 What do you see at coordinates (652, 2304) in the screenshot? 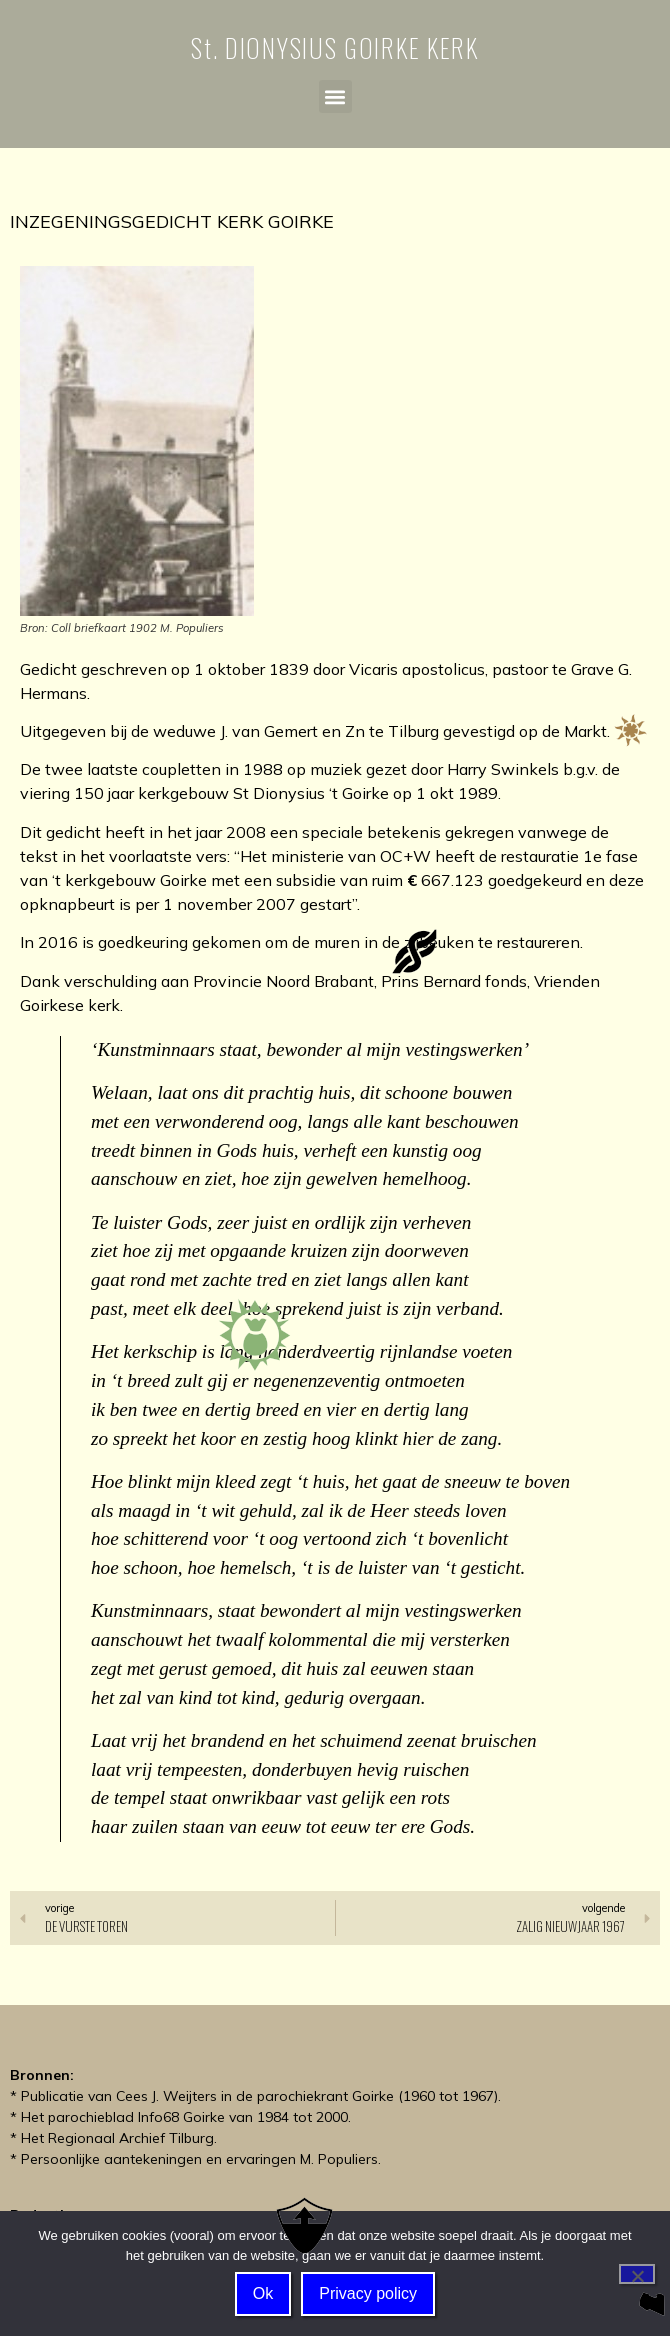
I see `select Libya on the map` at bounding box center [652, 2304].